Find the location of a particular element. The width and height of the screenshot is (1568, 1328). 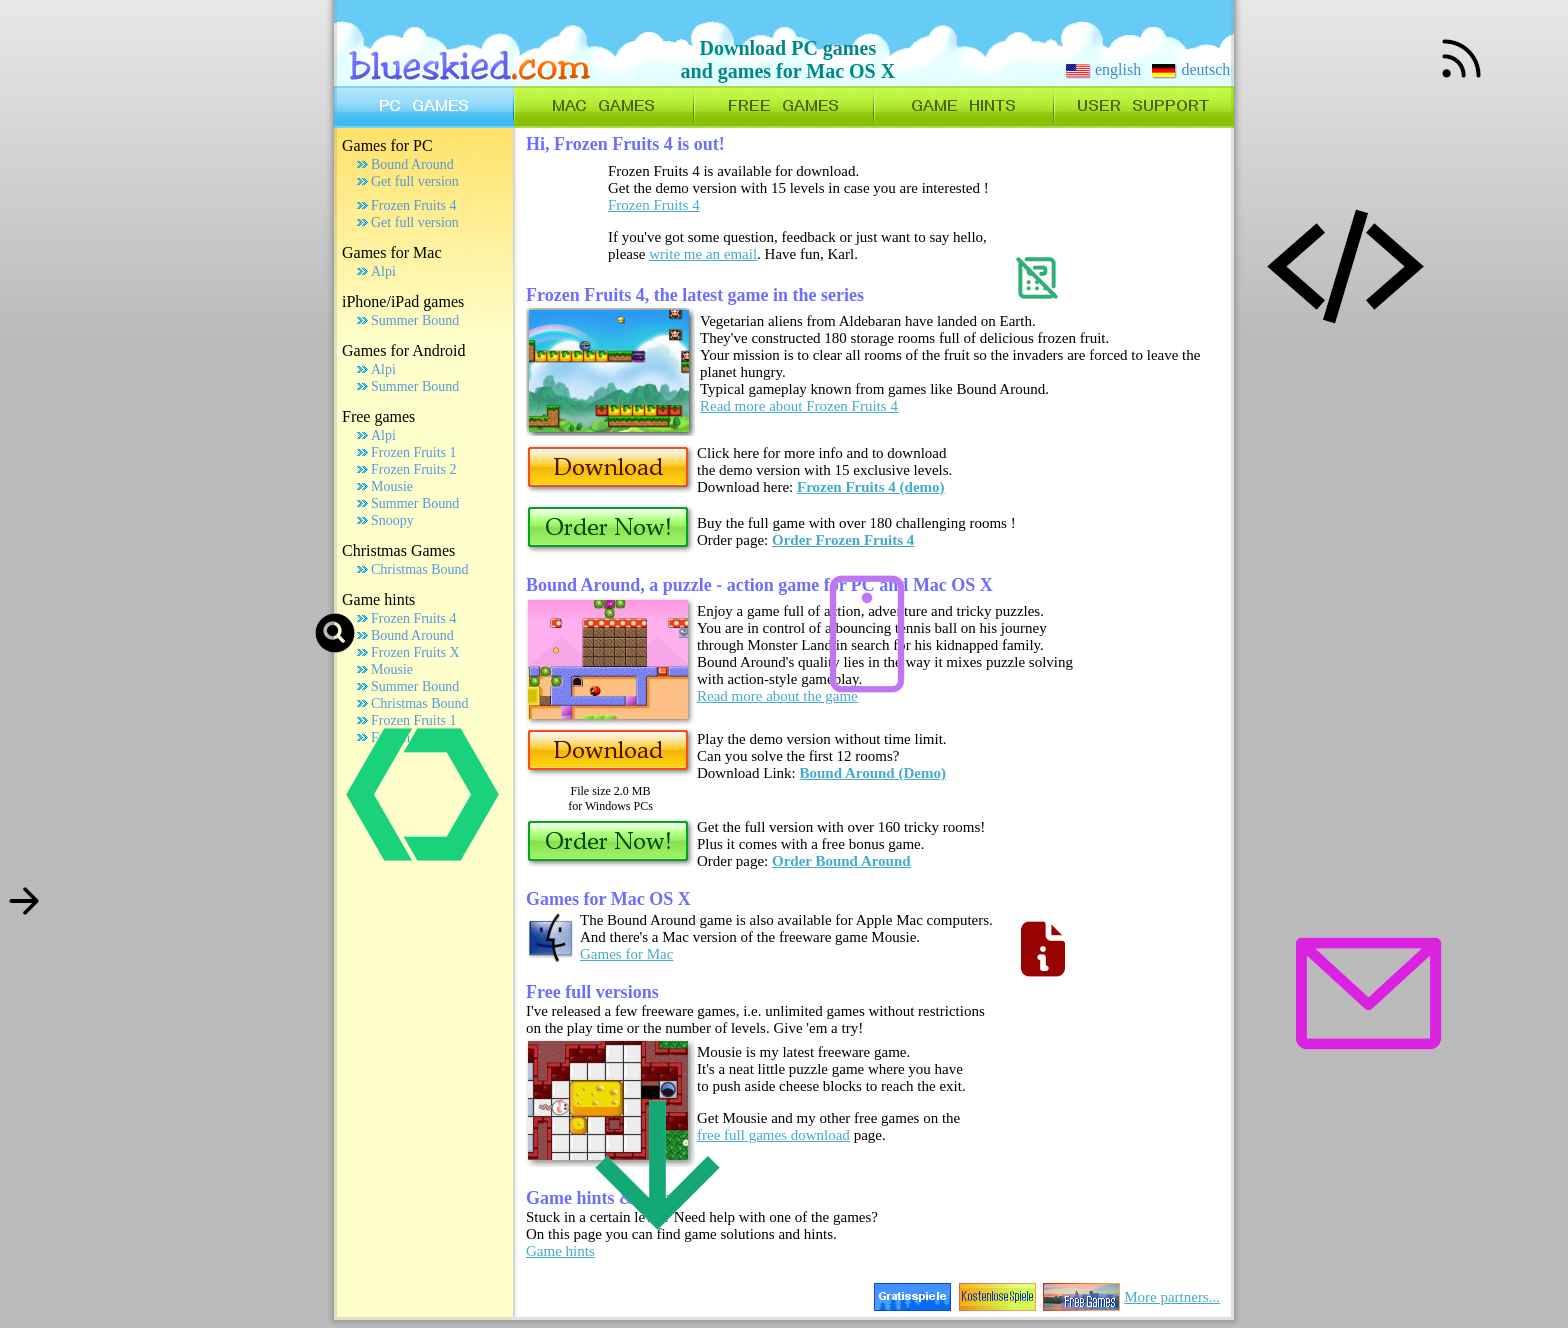

tap to search is located at coordinates (335, 633).